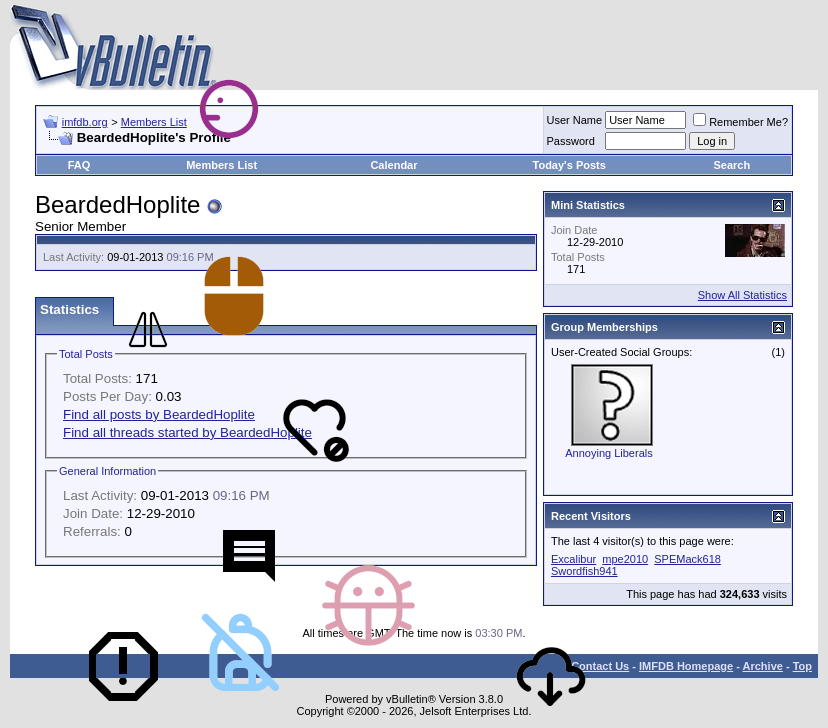  Describe the element at coordinates (368, 605) in the screenshot. I see `report a bug or issue` at that location.